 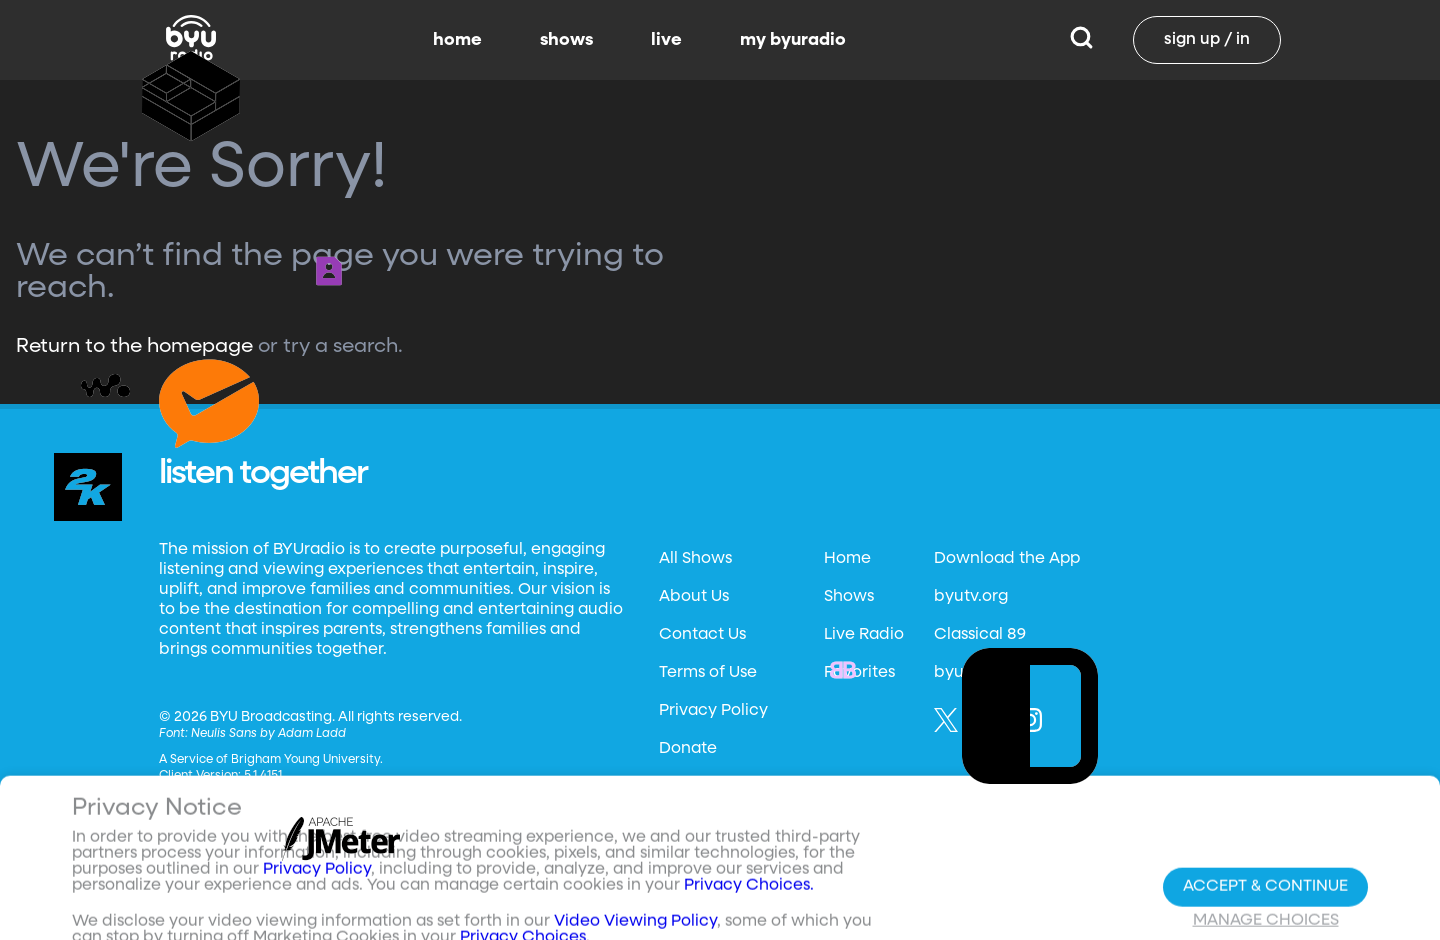 What do you see at coordinates (329, 271) in the screenshot?
I see `view user profile document` at bounding box center [329, 271].